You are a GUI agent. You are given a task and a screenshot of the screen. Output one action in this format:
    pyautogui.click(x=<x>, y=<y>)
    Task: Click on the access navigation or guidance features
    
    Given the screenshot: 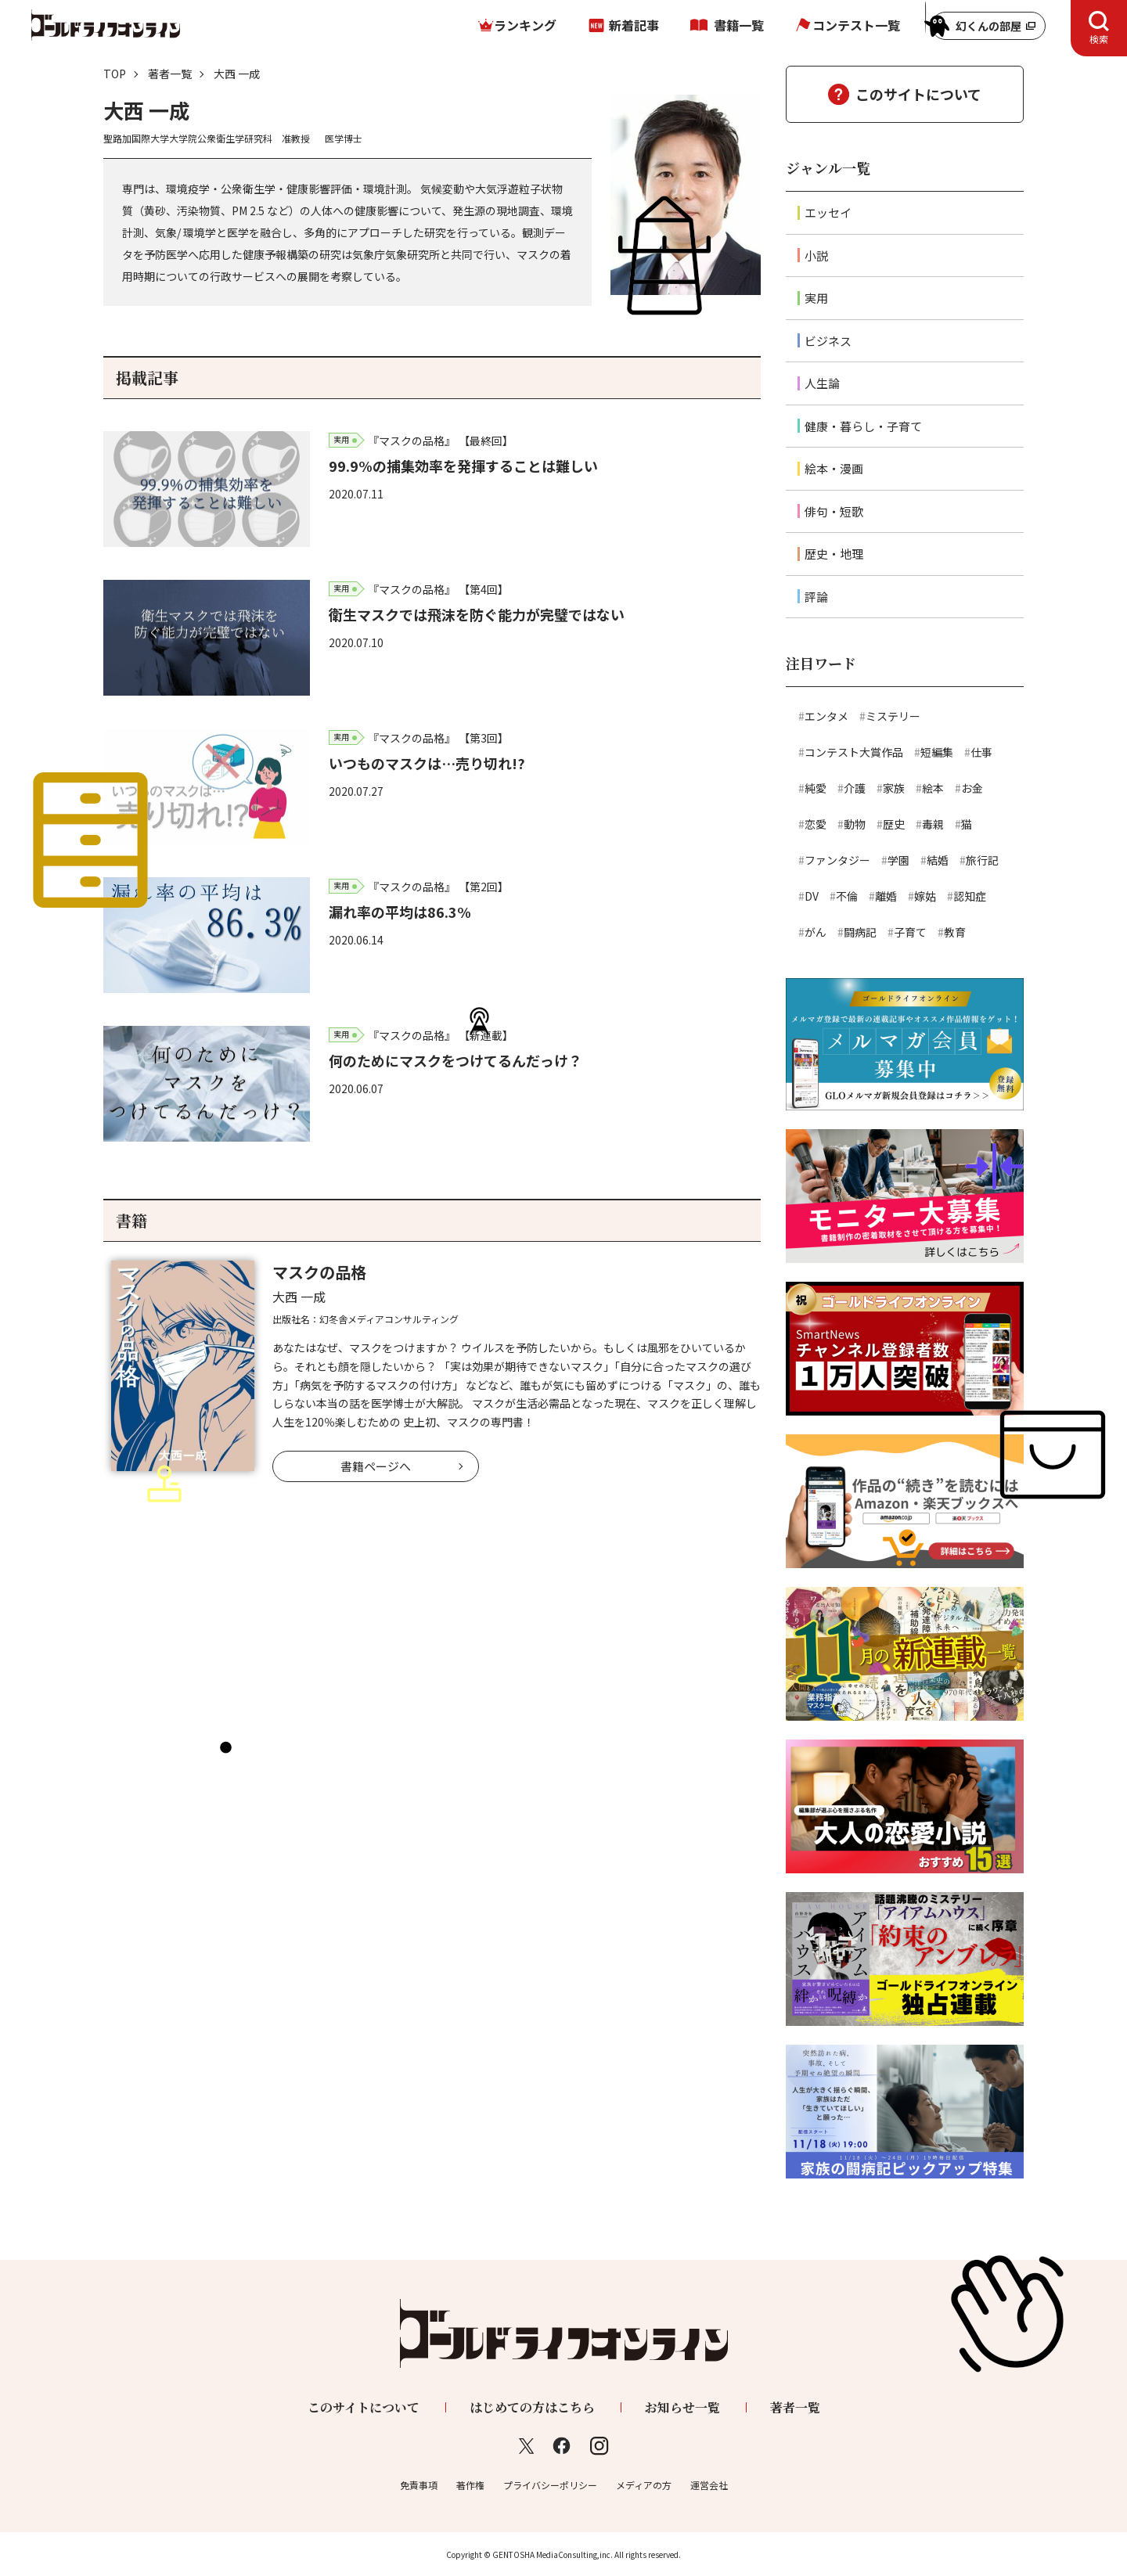 What is the action you would take?
    pyautogui.click(x=664, y=260)
    